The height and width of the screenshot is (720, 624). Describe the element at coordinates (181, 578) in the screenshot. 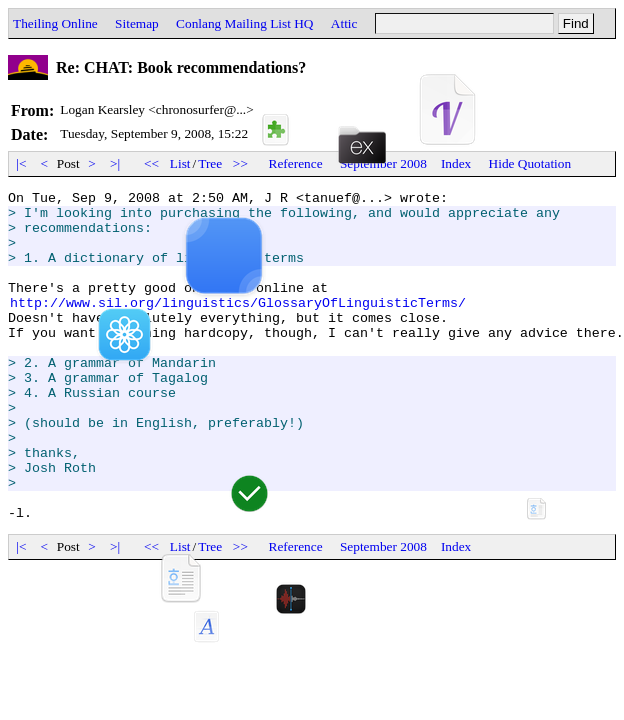

I see `hancom hangul word processor document file` at that location.